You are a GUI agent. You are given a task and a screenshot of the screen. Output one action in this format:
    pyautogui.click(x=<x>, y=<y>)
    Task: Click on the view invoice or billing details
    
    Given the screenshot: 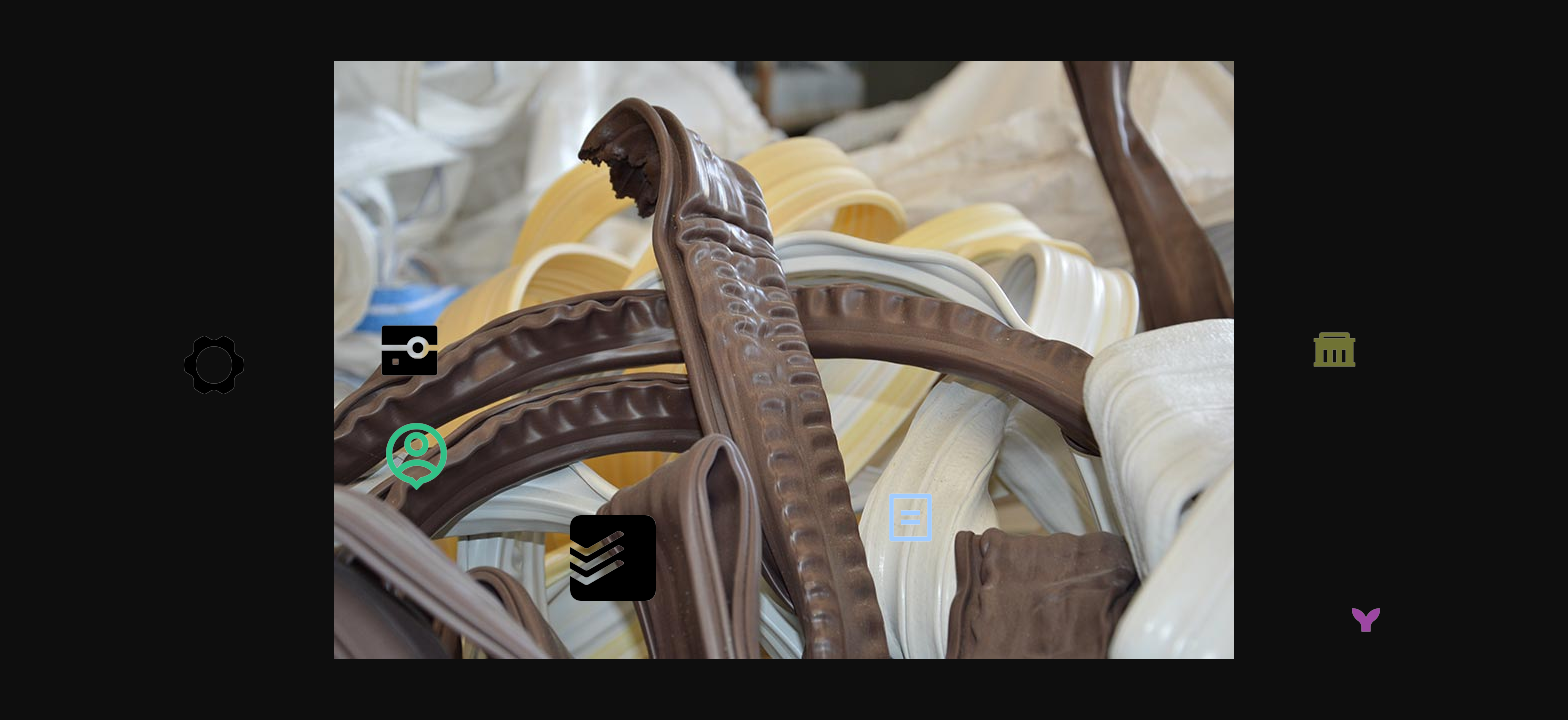 What is the action you would take?
    pyautogui.click(x=910, y=517)
    